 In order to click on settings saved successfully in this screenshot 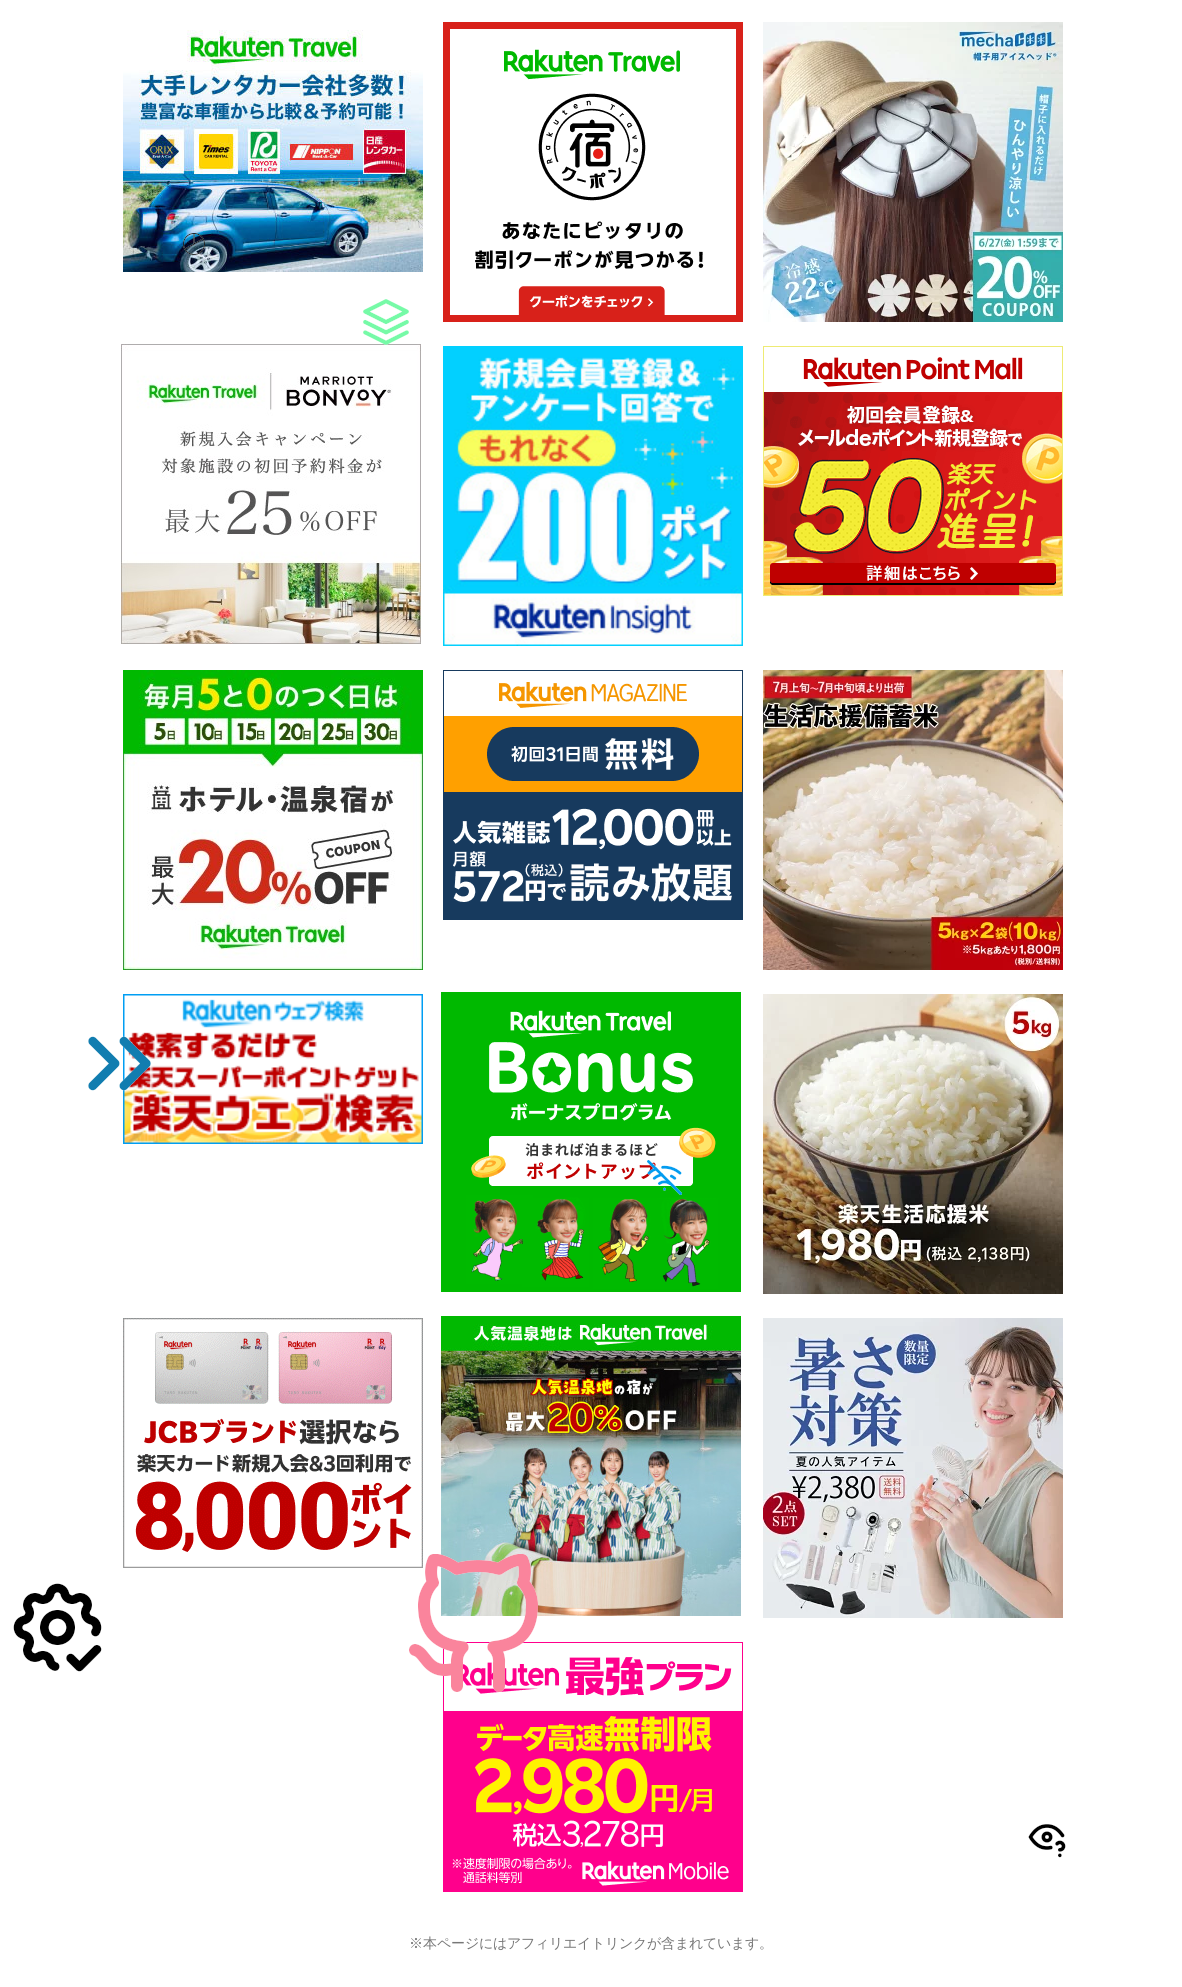, I will do `click(57, 1627)`.